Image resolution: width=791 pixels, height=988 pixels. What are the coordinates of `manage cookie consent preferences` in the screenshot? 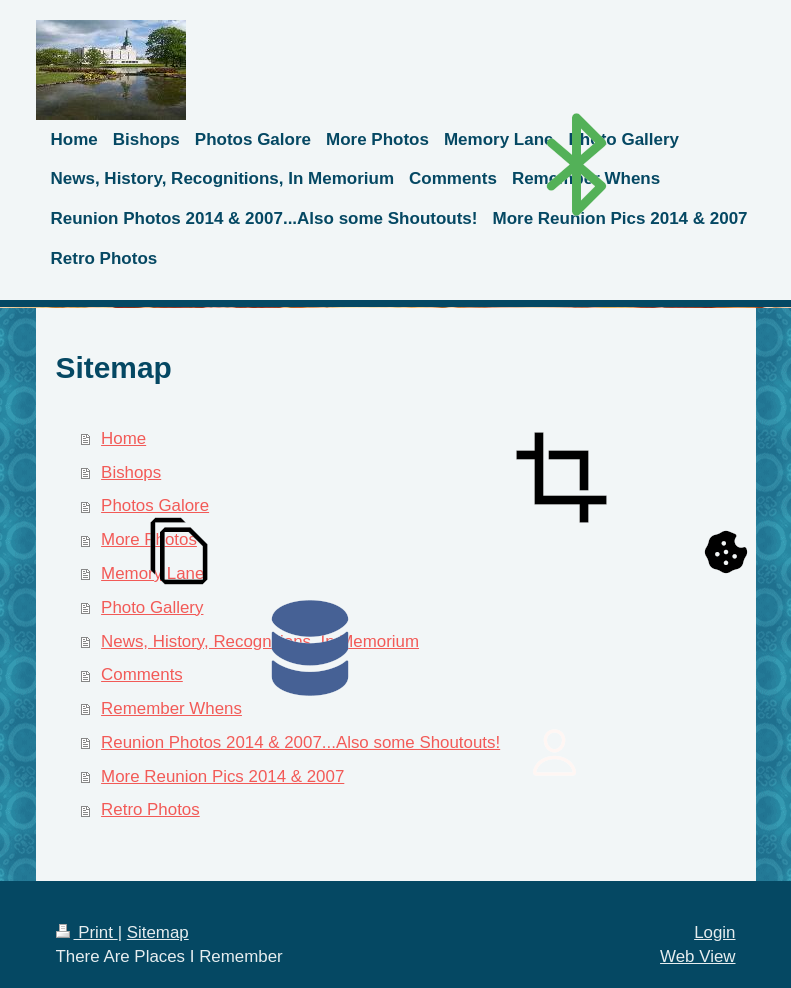 It's located at (726, 552).